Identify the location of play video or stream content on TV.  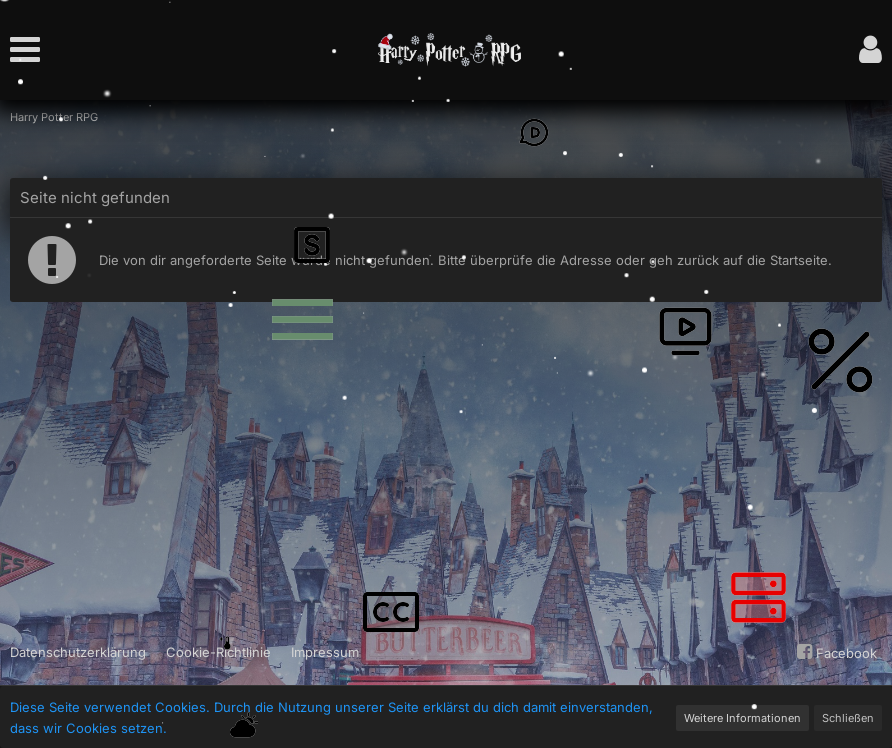
(685, 331).